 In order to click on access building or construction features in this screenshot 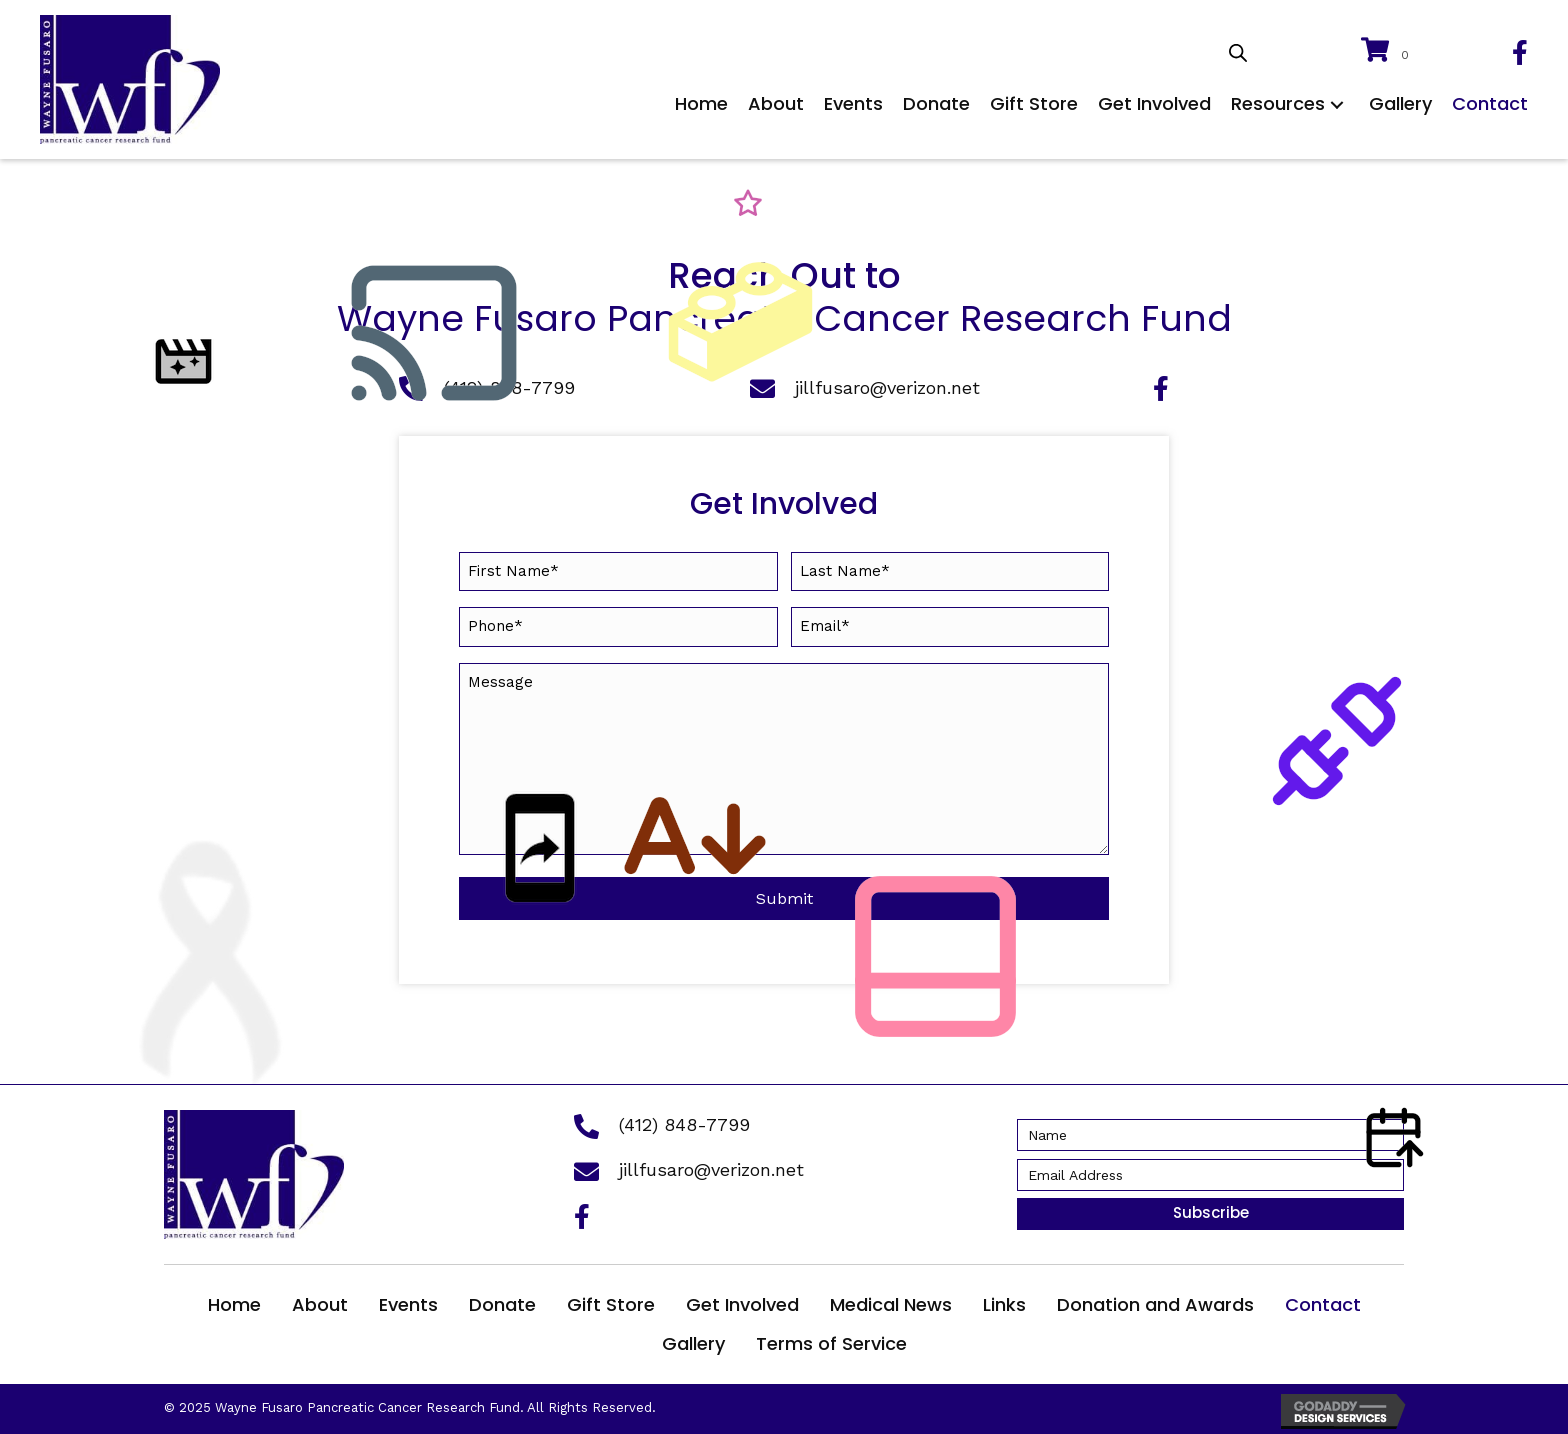, I will do `click(740, 319)`.